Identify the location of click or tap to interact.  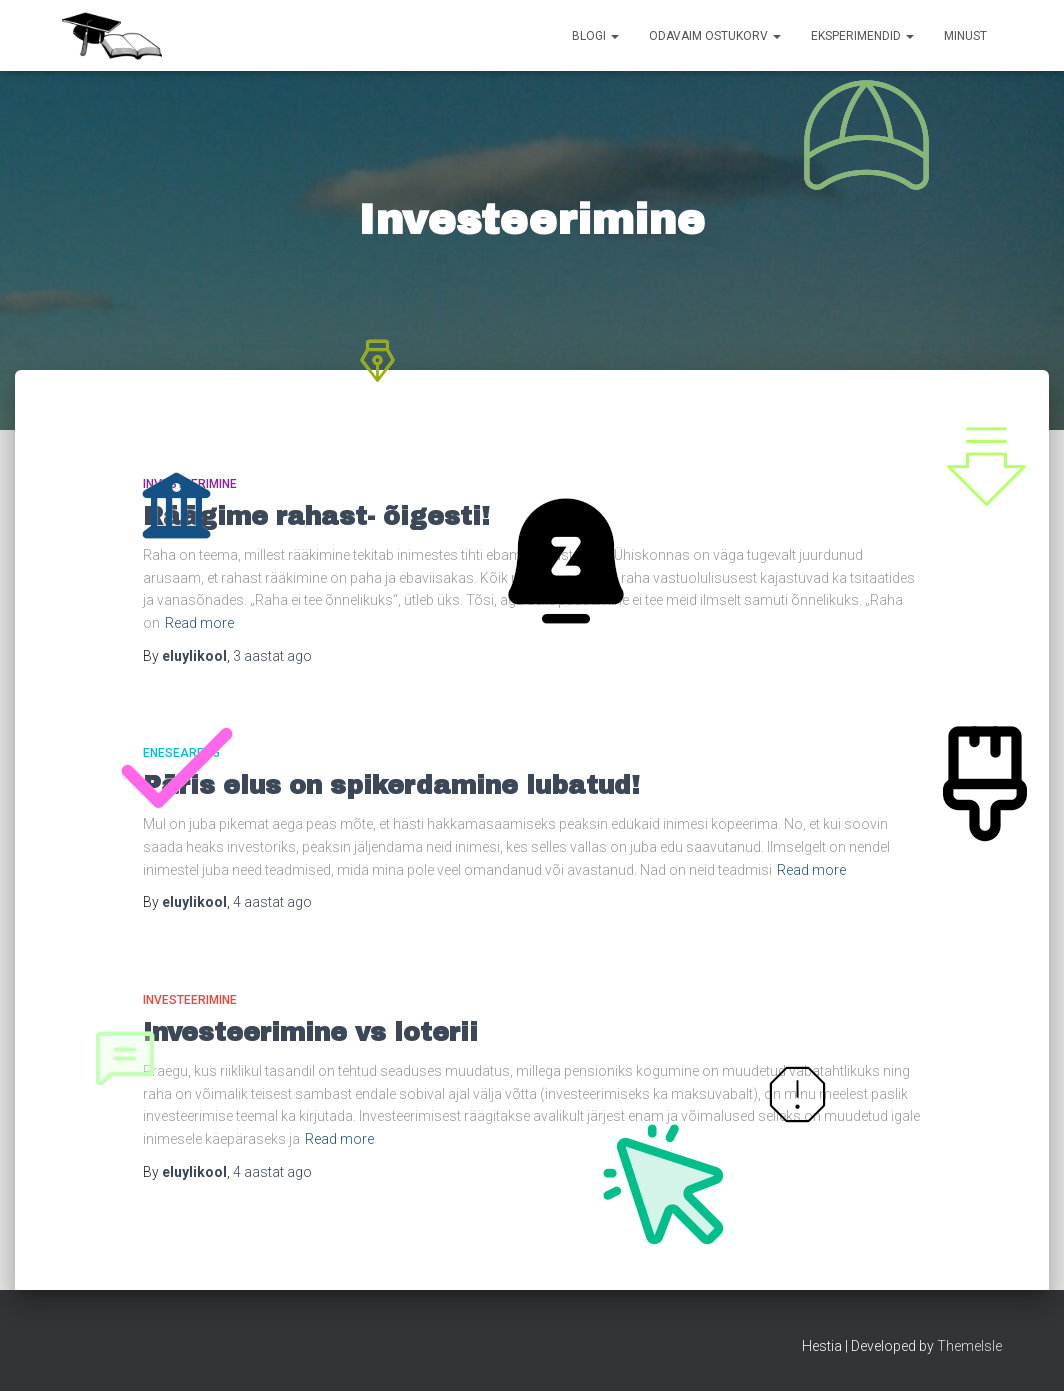
(670, 1191).